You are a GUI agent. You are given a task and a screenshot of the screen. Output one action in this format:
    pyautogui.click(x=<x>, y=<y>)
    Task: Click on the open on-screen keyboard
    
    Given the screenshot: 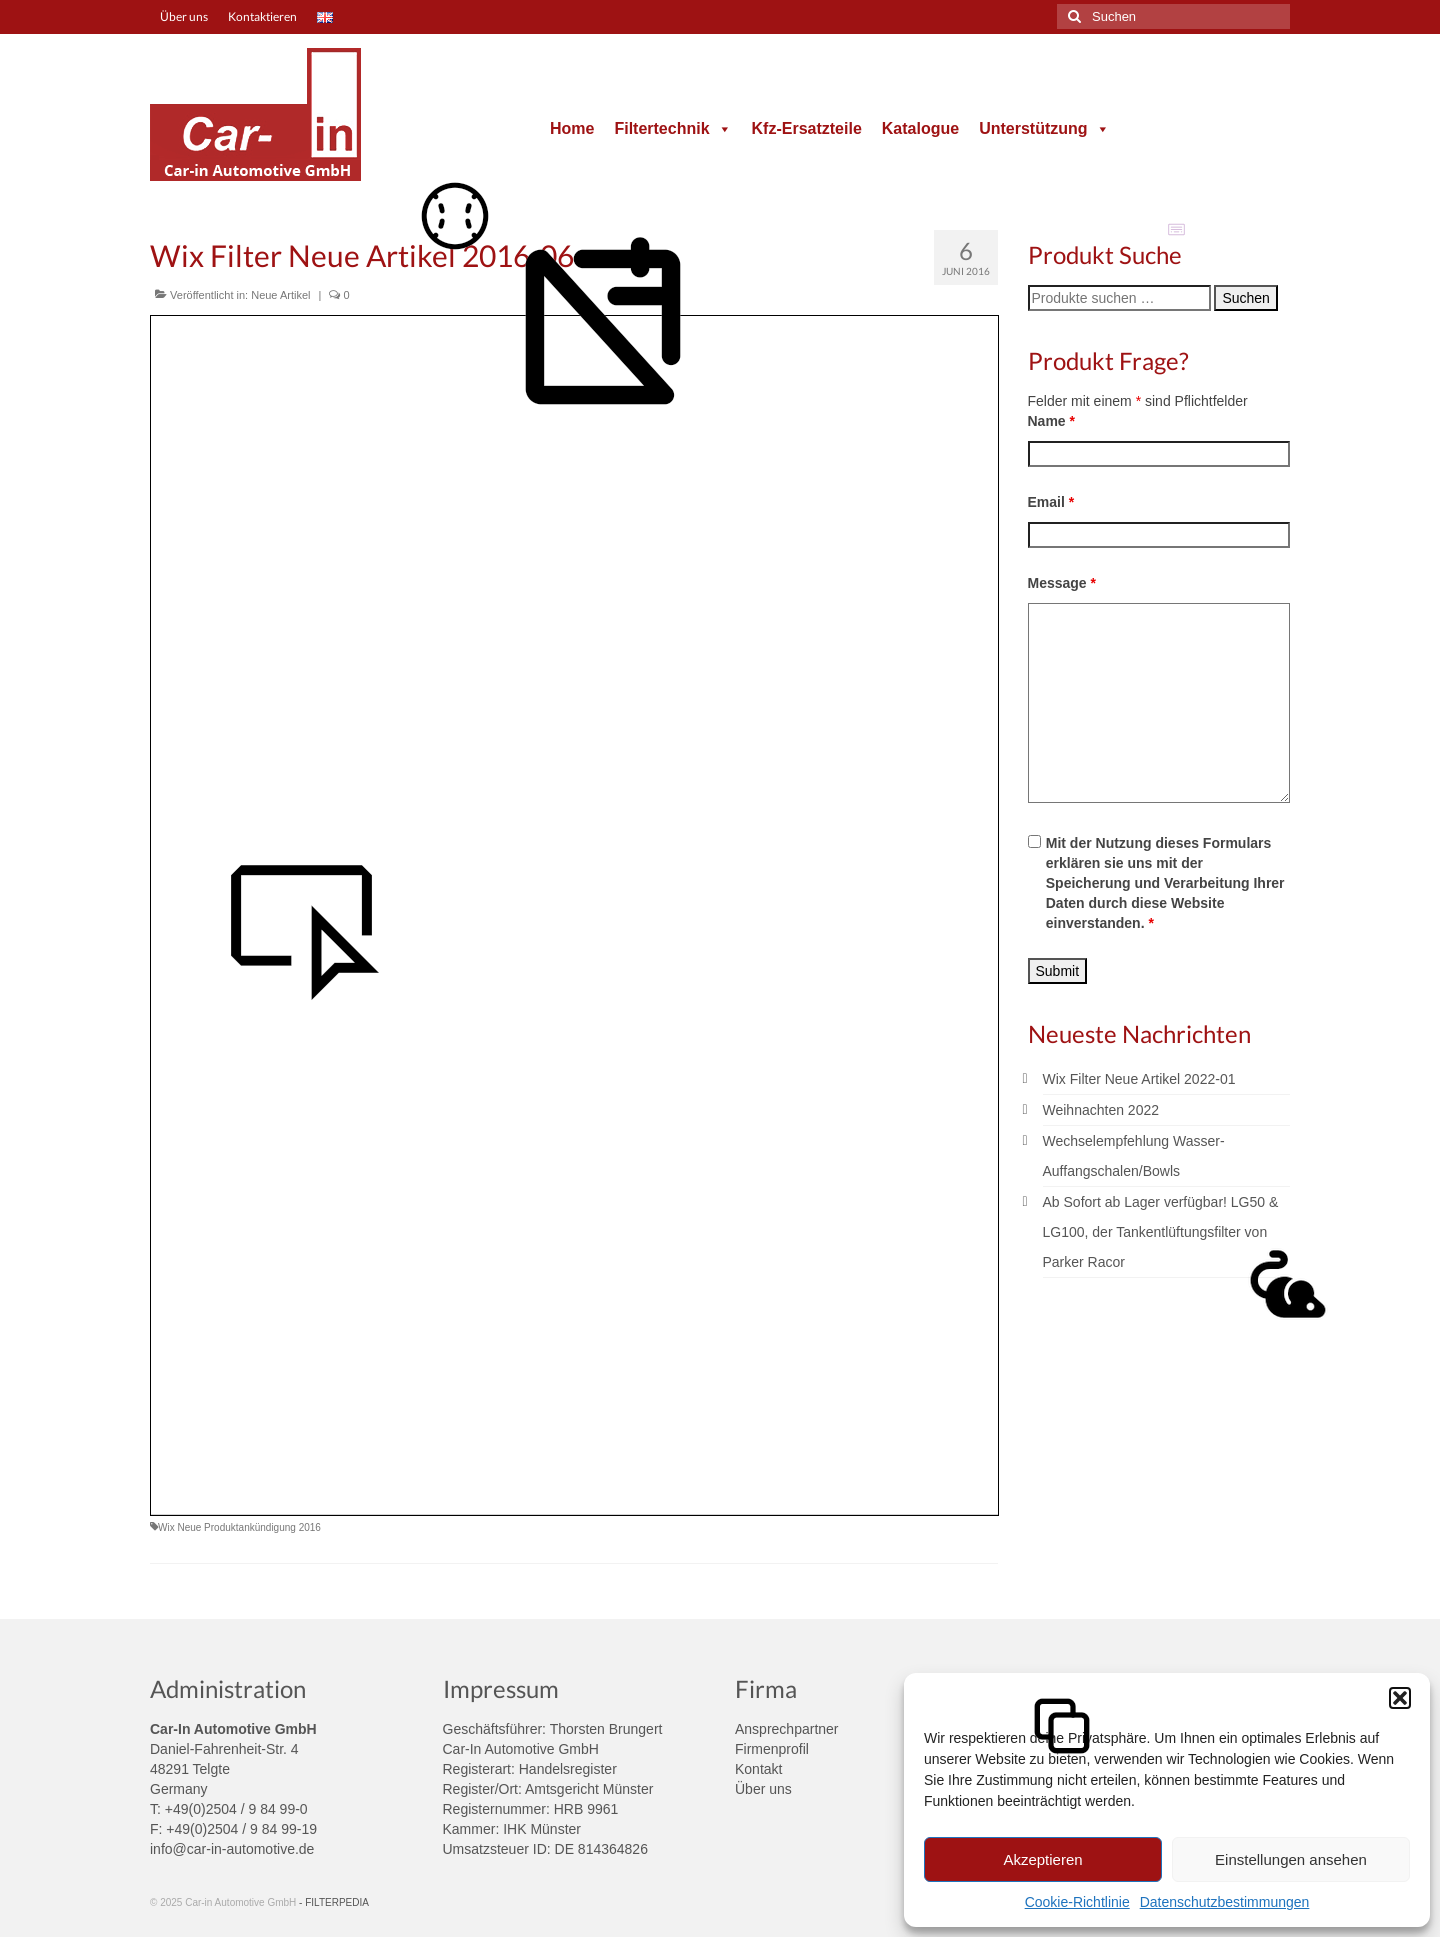 What is the action you would take?
    pyautogui.click(x=1176, y=229)
    